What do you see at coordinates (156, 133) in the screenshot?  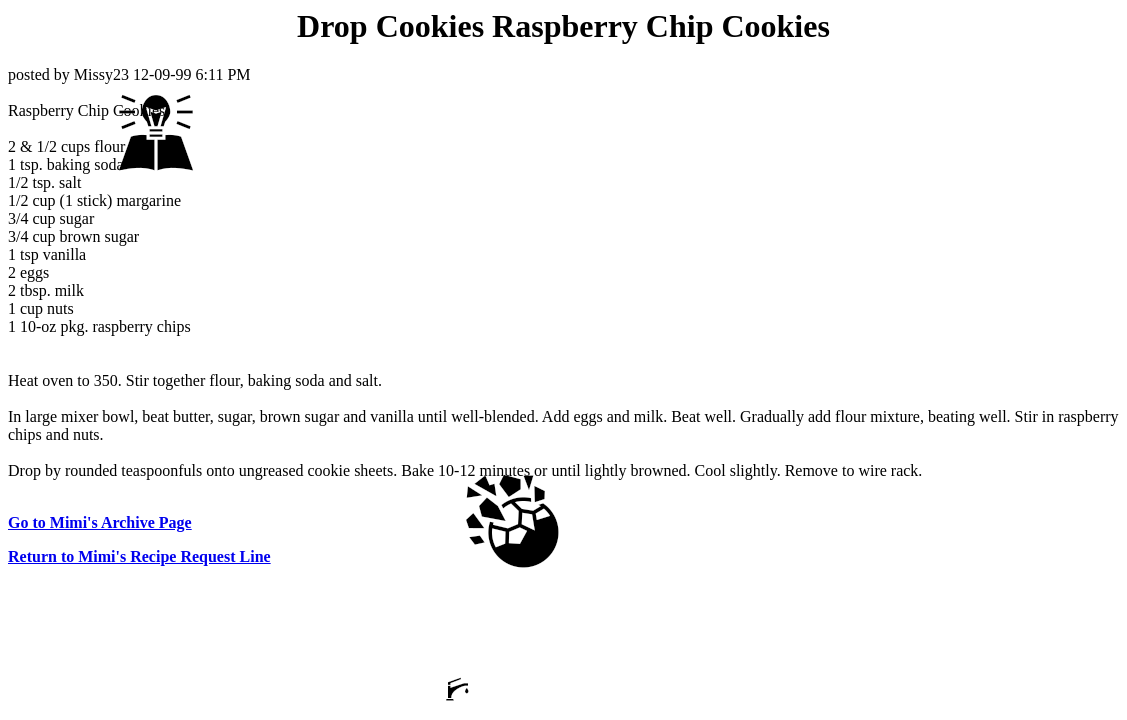 I see `get inspired with creative ideas or tips` at bounding box center [156, 133].